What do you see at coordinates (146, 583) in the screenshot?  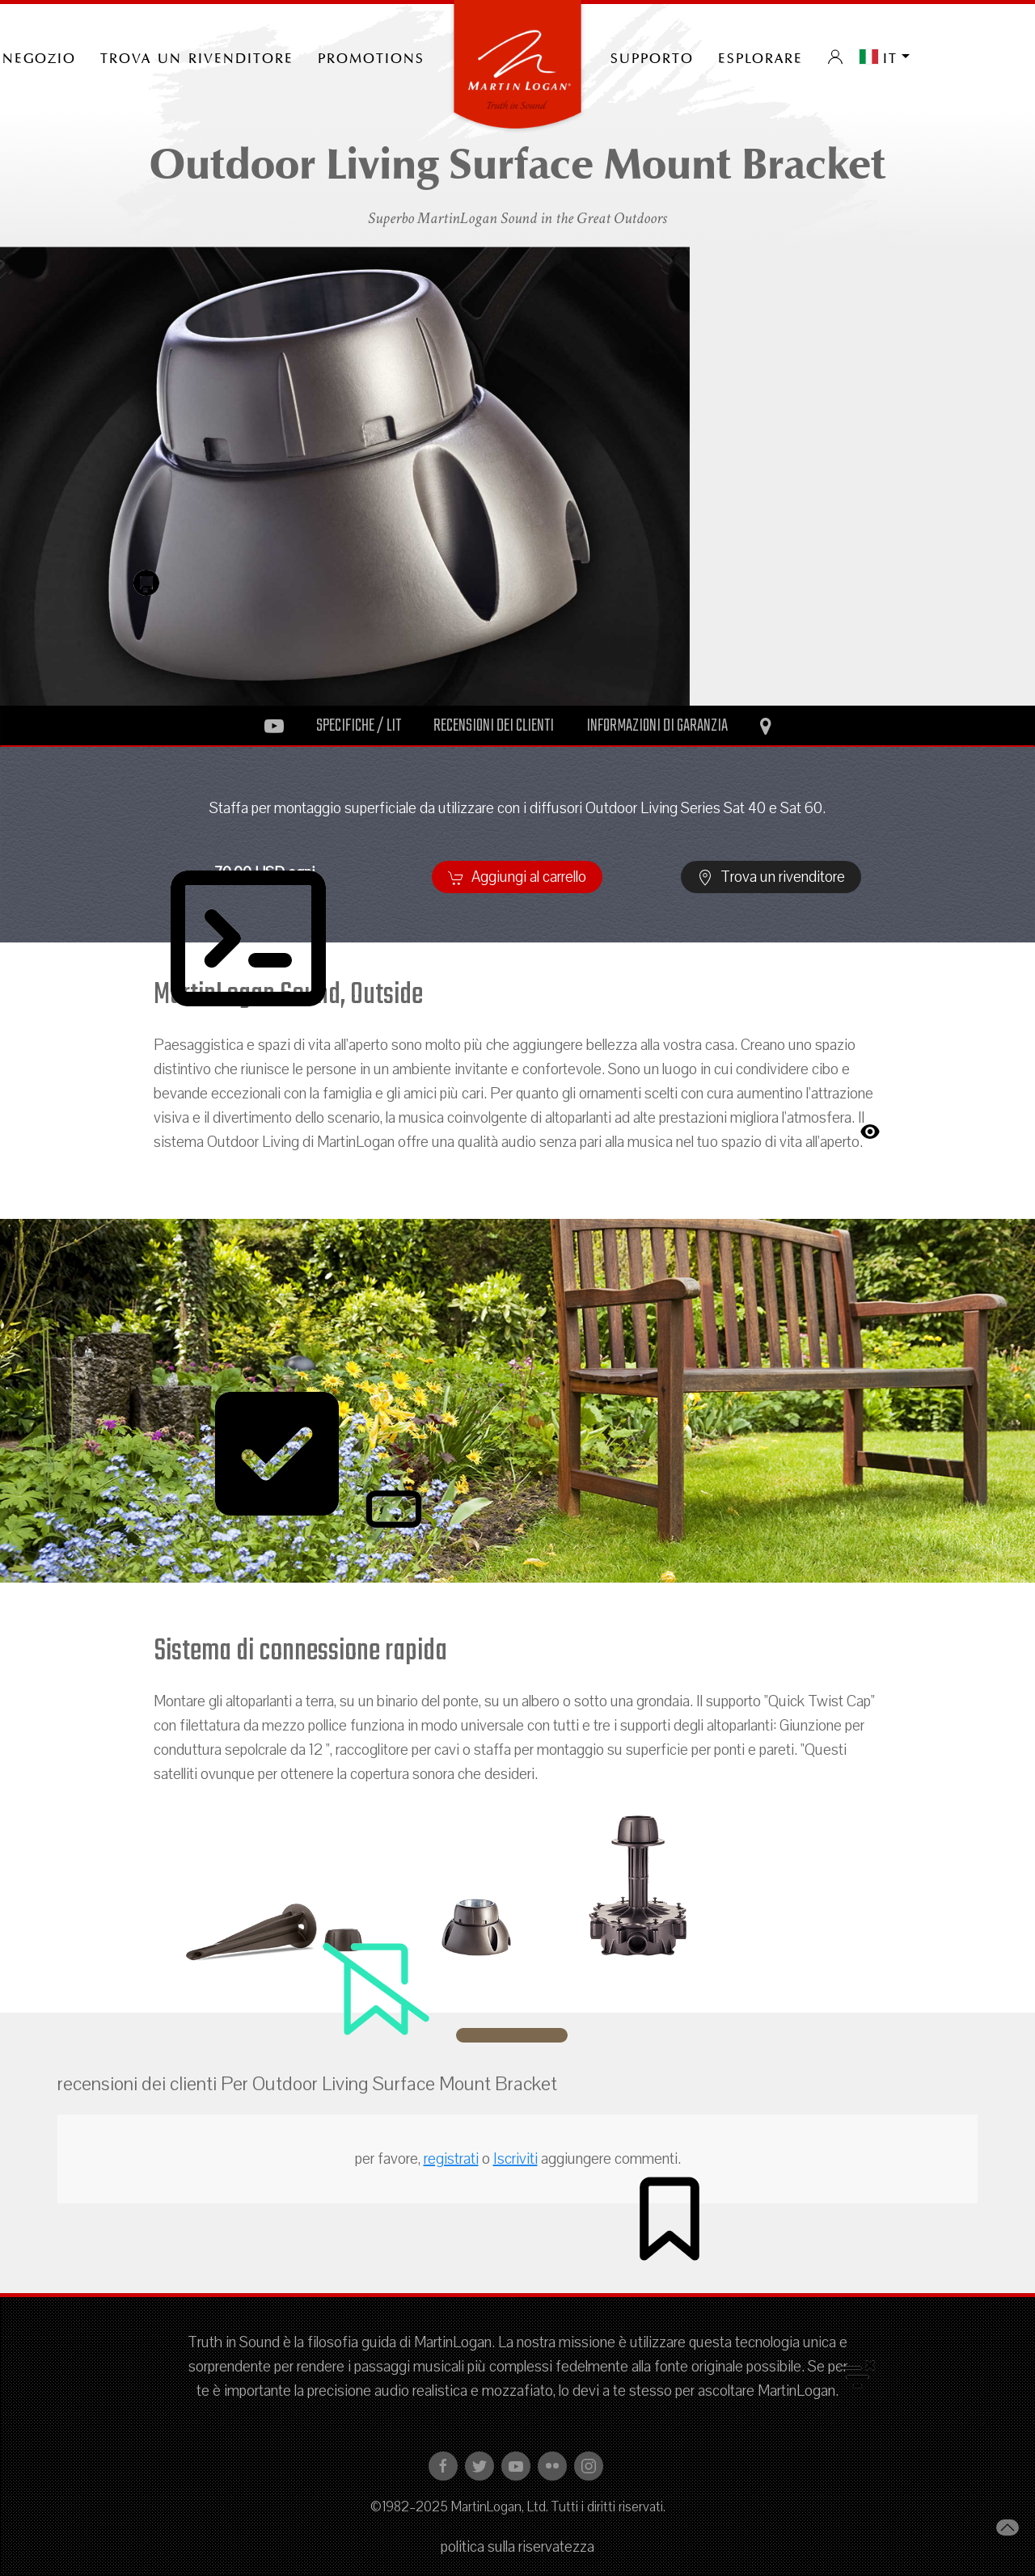 I see `repository activity in your feed` at bounding box center [146, 583].